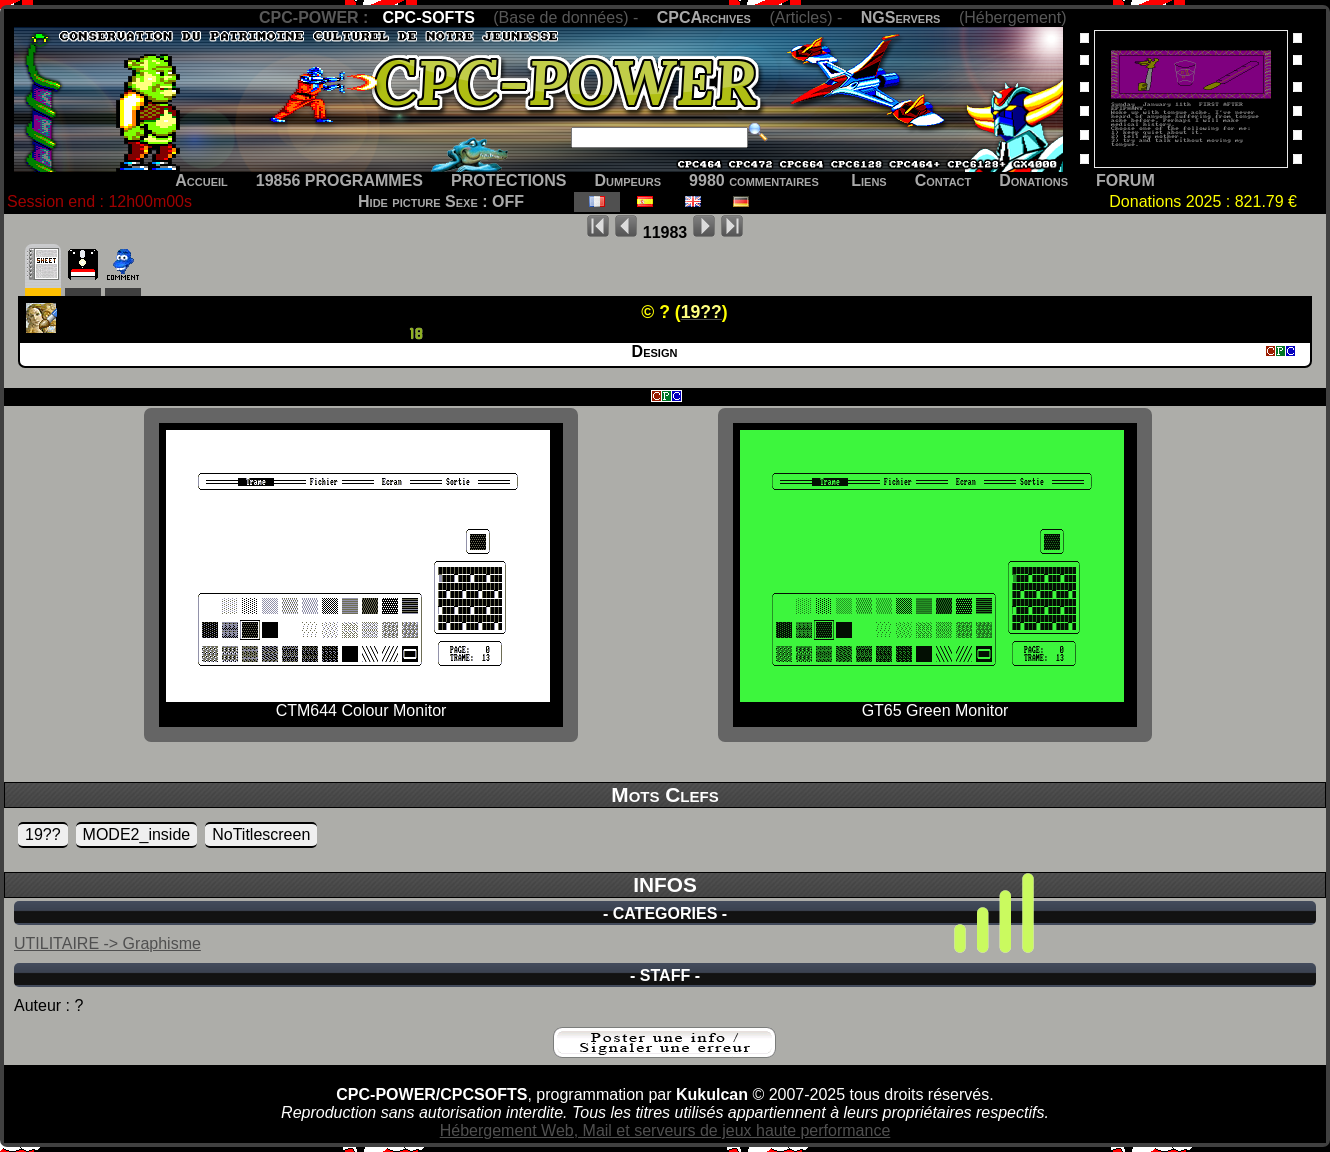 Image resolution: width=1330 pixels, height=1152 pixels. Describe the element at coordinates (415, 333) in the screenshot. I see `indicates 18 unread notifications or items` at that location.